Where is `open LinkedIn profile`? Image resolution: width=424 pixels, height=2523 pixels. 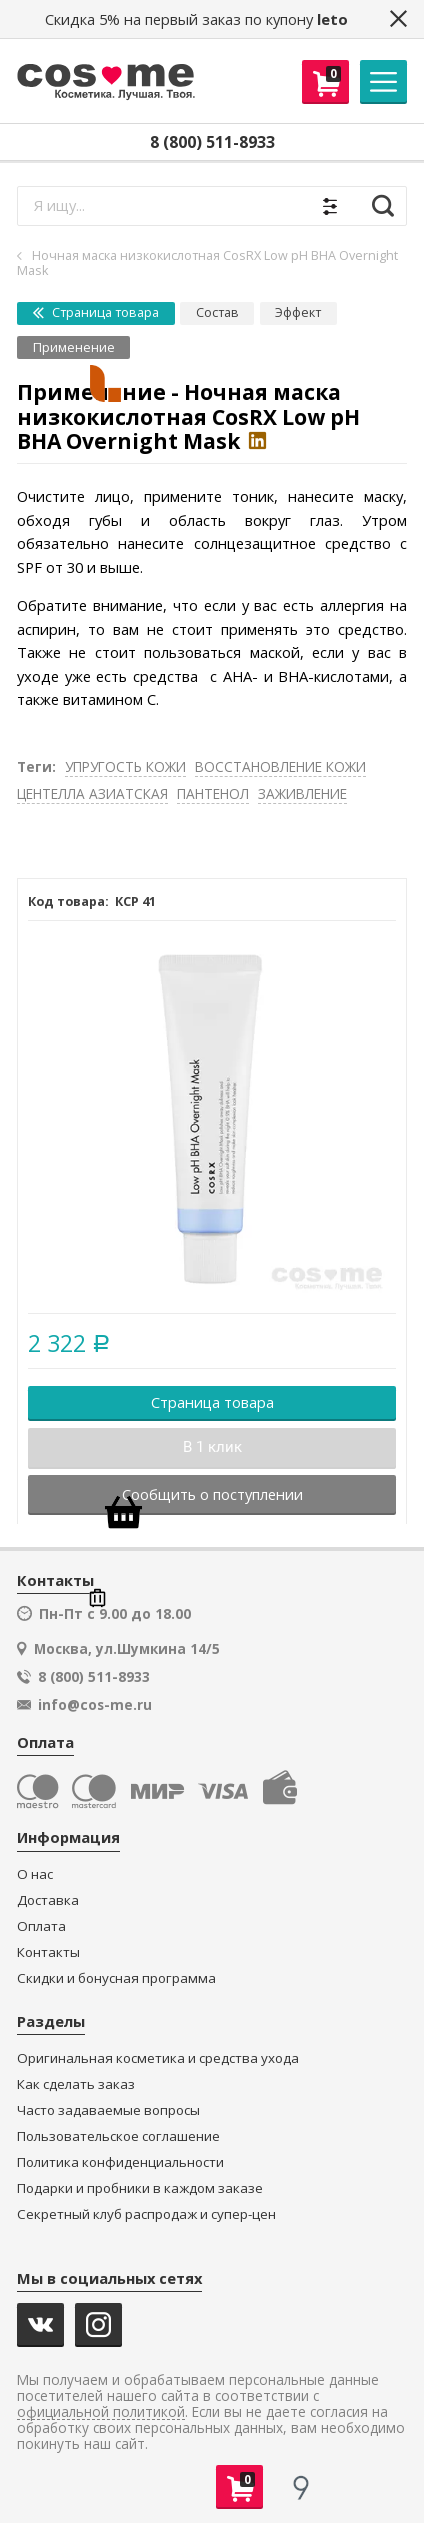
open LinkedIn profile is located at coordinates (257, 440).